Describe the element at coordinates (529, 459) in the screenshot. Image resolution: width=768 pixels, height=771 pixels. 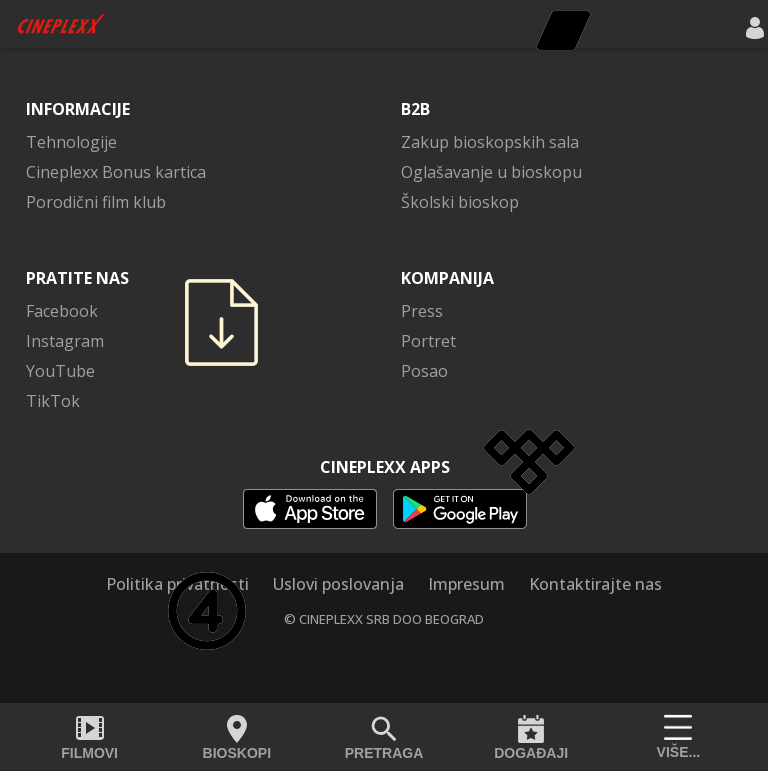
I see `open Tidal music streaming app` at that location.